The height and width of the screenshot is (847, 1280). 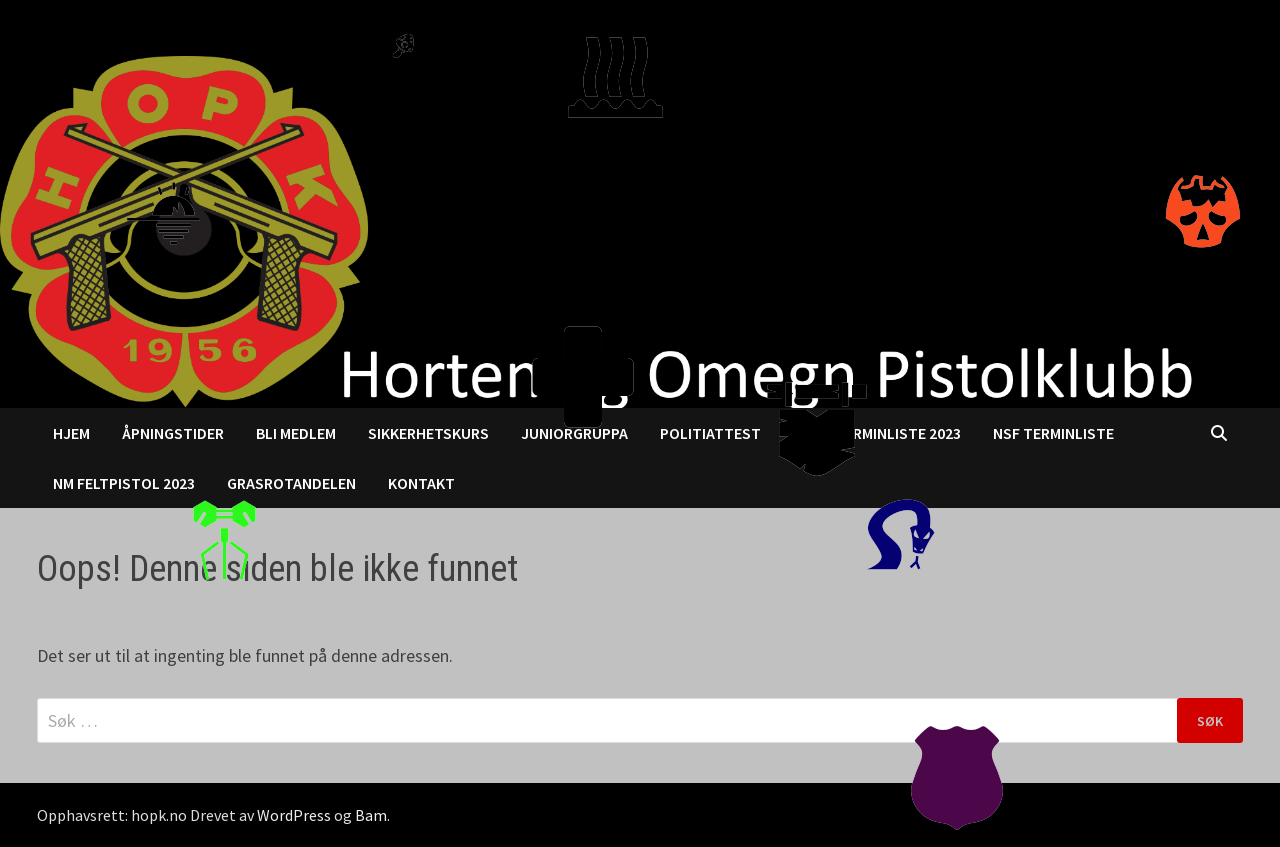 What do you see at coordinates (1203, 212) in the screenshot?
I see `indicates player death or game over state` at bounding box center [1203, 212].